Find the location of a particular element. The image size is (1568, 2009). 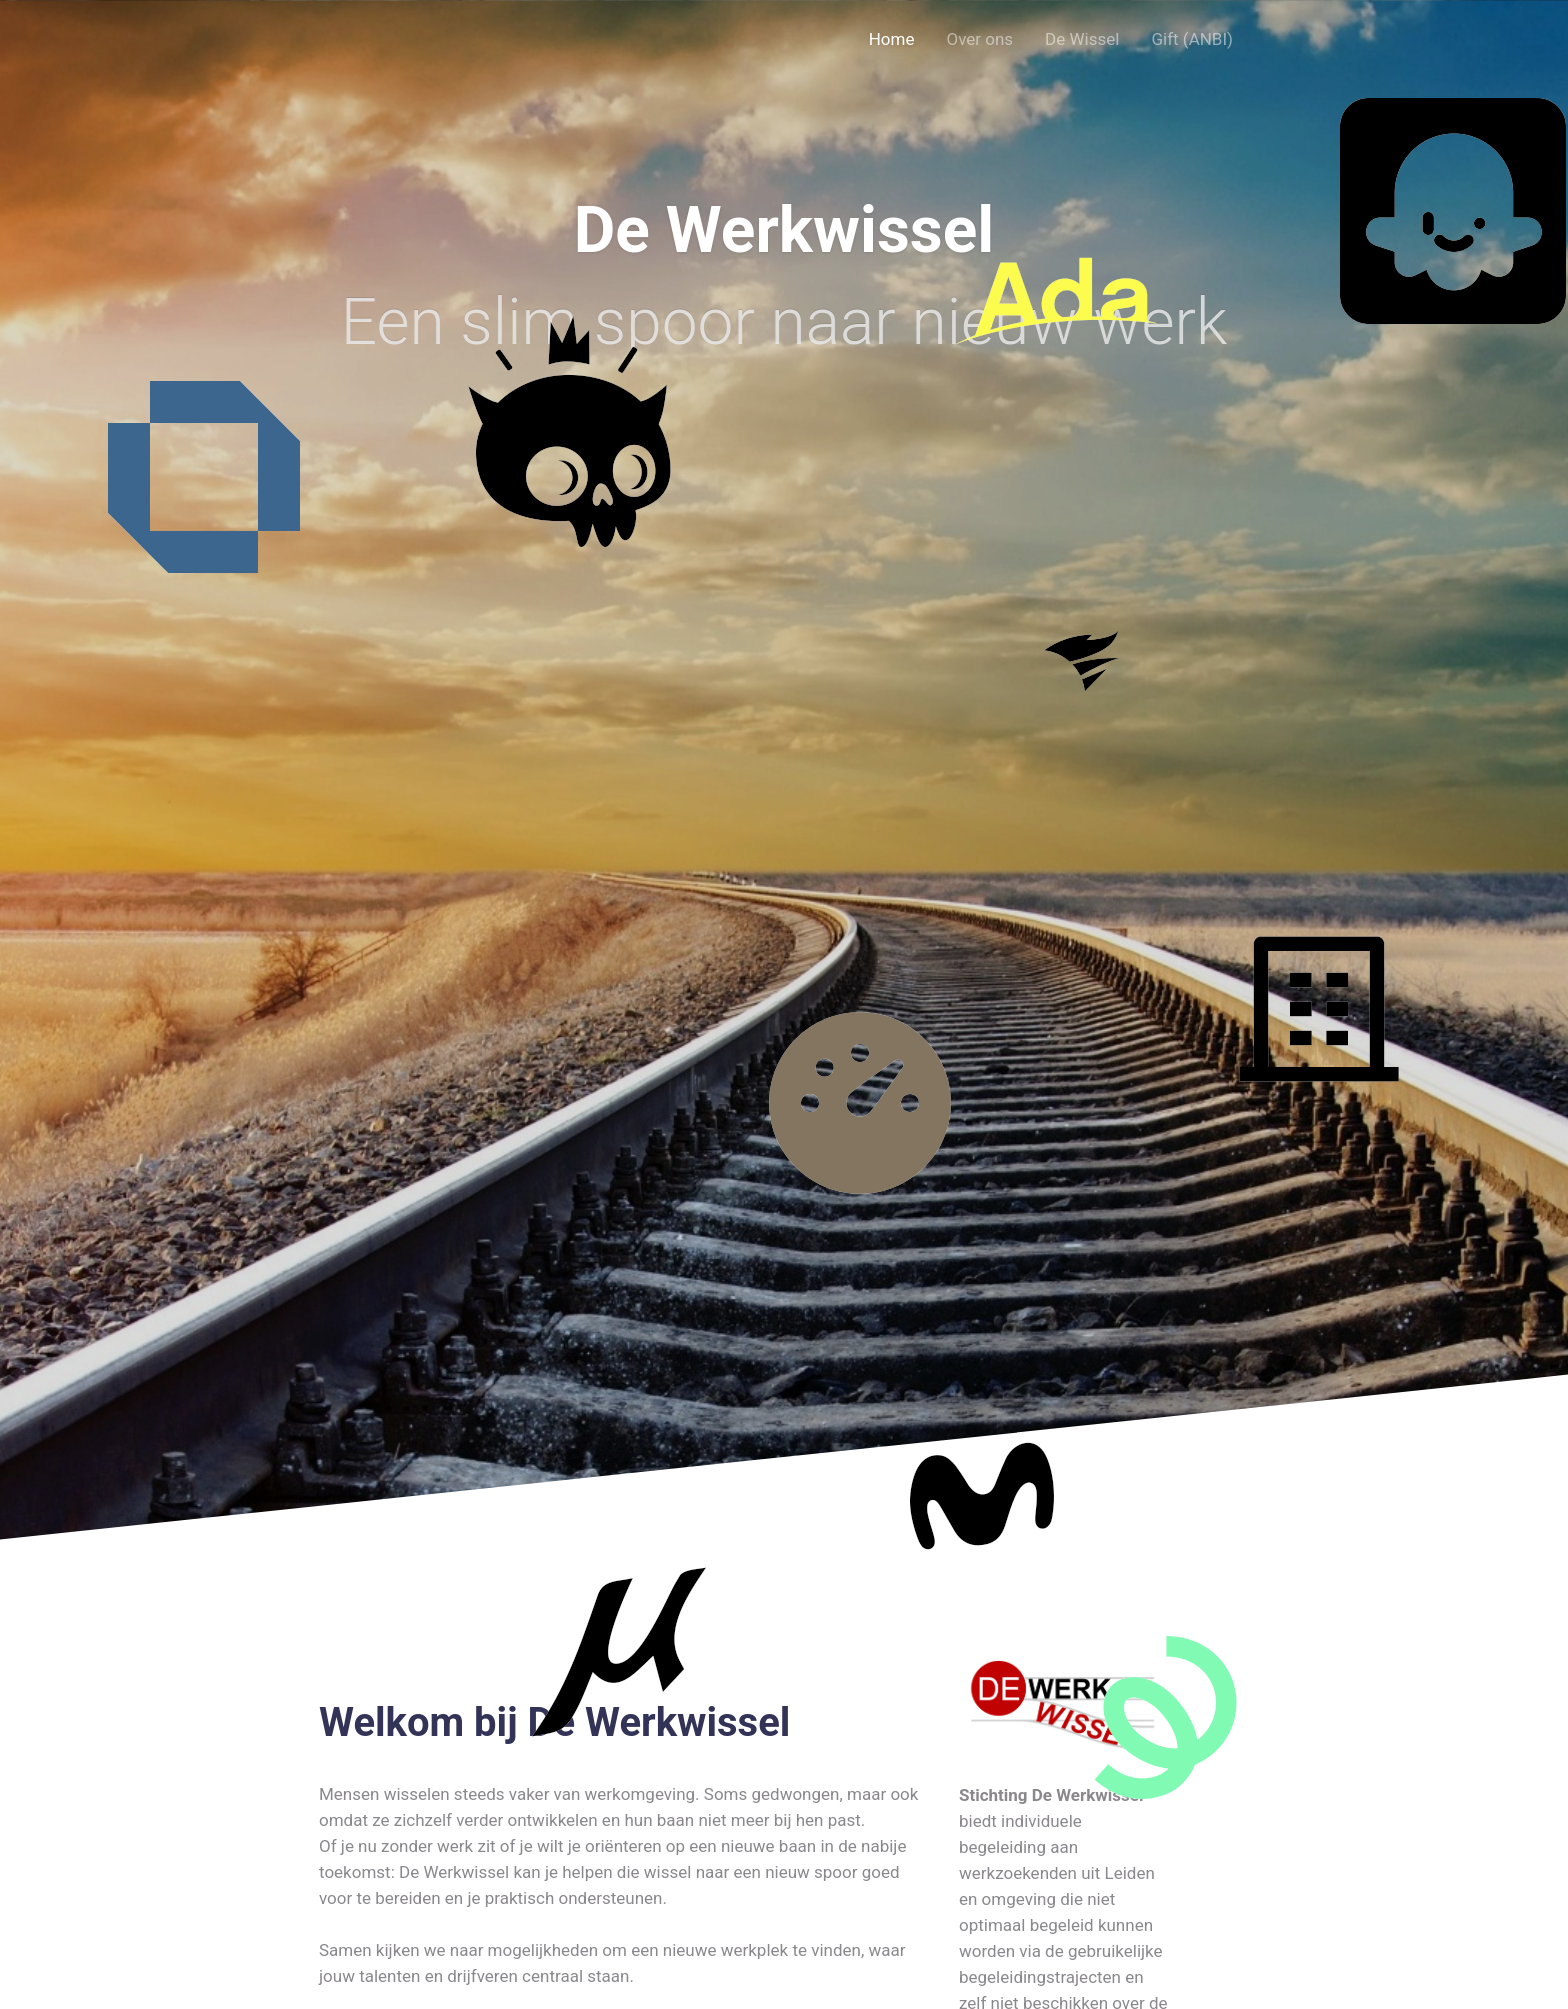

open dashboard or control panel is located at coordinates (860, 1103).